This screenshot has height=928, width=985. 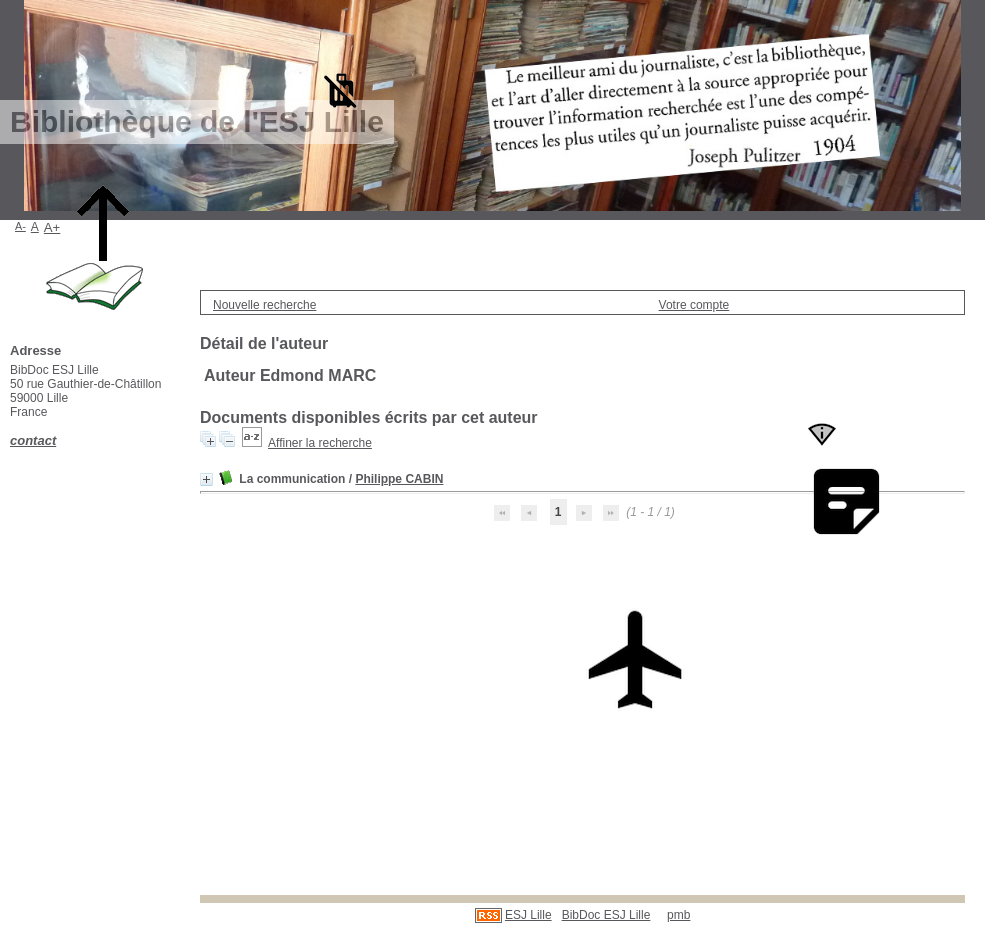 What do you see at coordinates (637, 659) in the screenshot?
I see `access flight booking or travel options` at bounding box center [637, 659].